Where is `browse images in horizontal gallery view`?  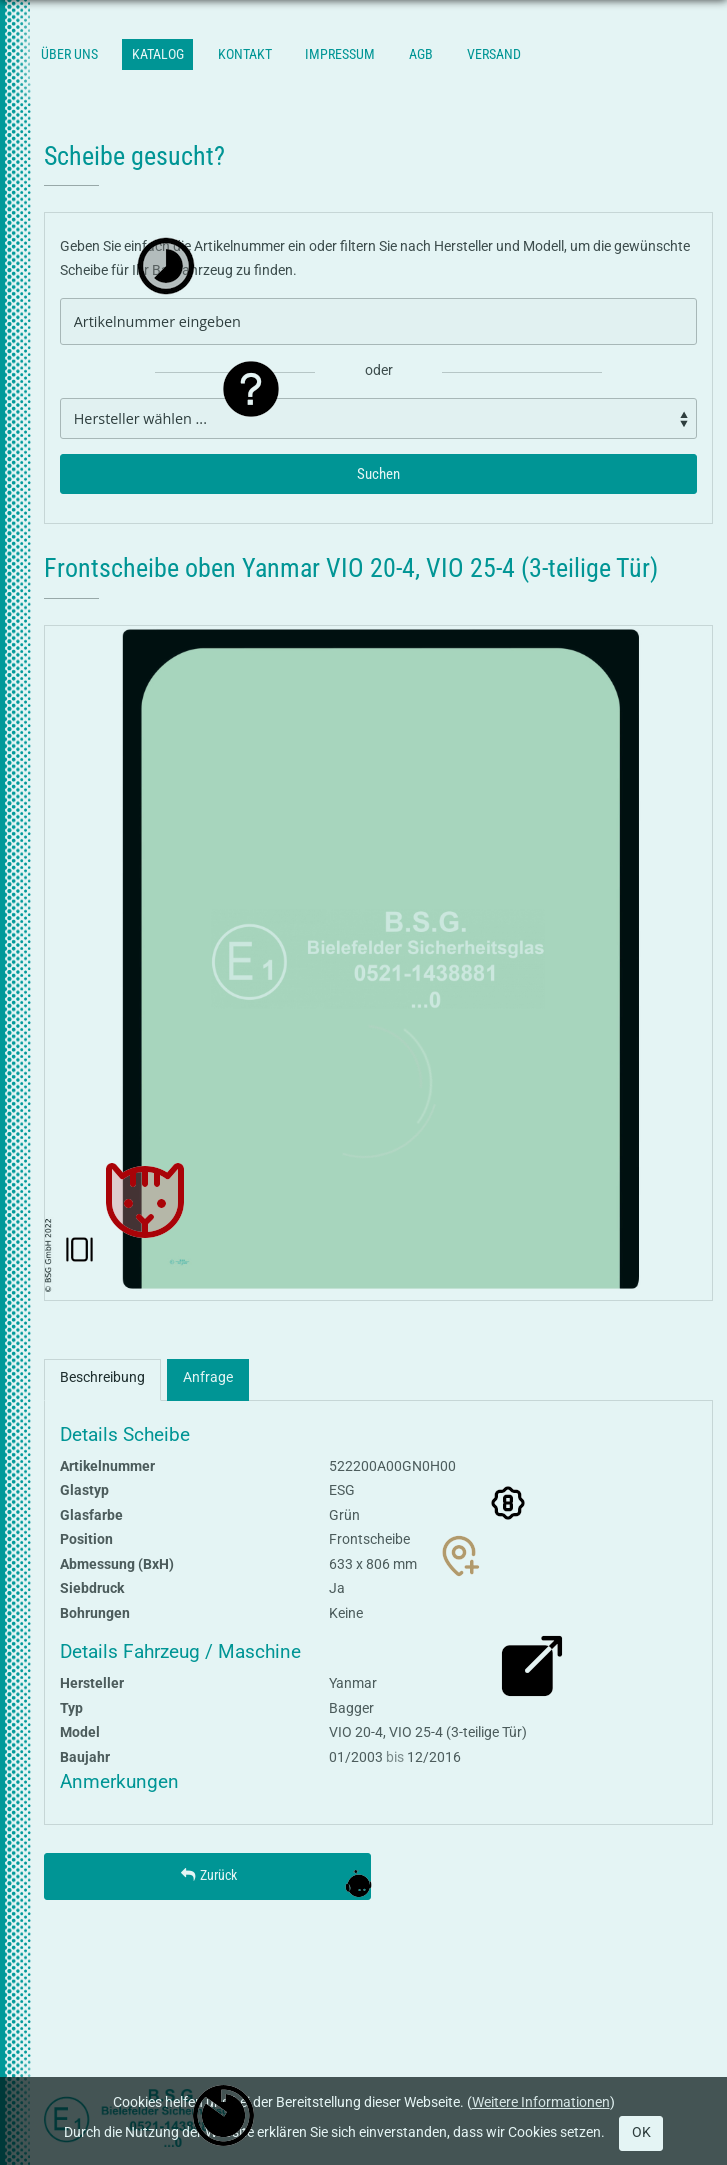 browse images in horizontal gallery view is located at coordinates (79, 1249).